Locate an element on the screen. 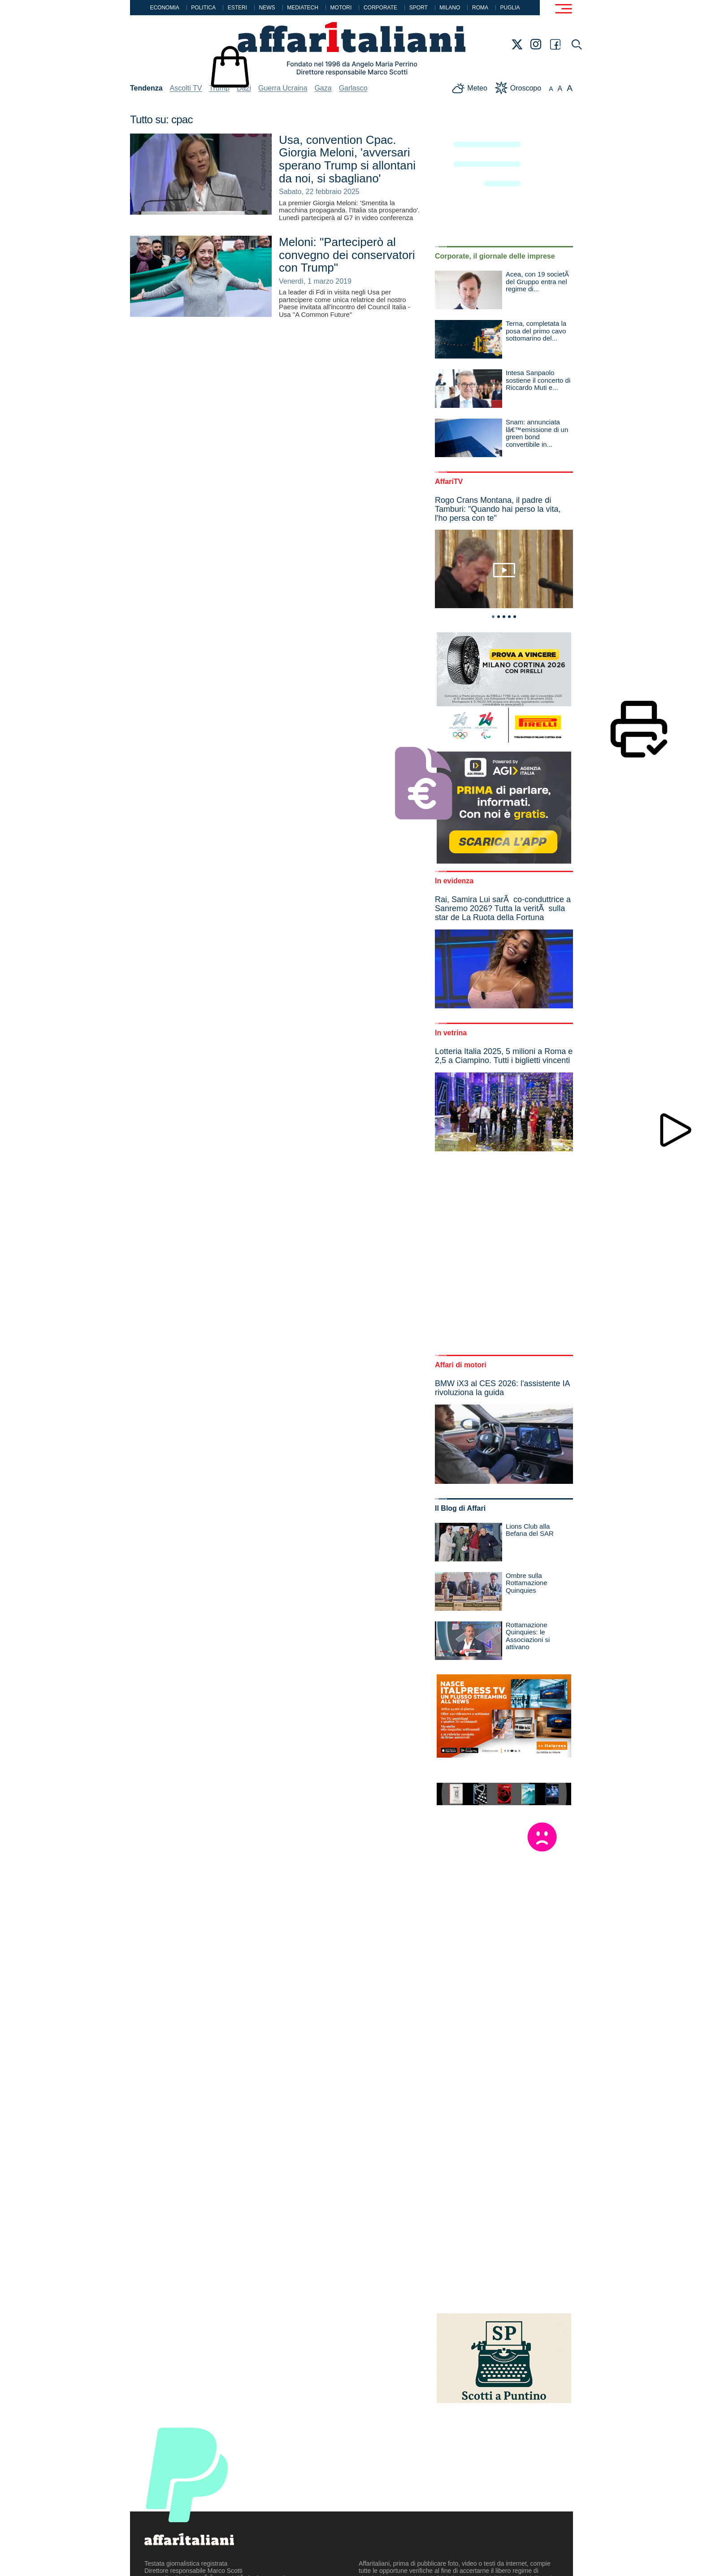 The width and height of the screenshot is (703, 2576). view euro currency document is located at coordinates (423, 783).